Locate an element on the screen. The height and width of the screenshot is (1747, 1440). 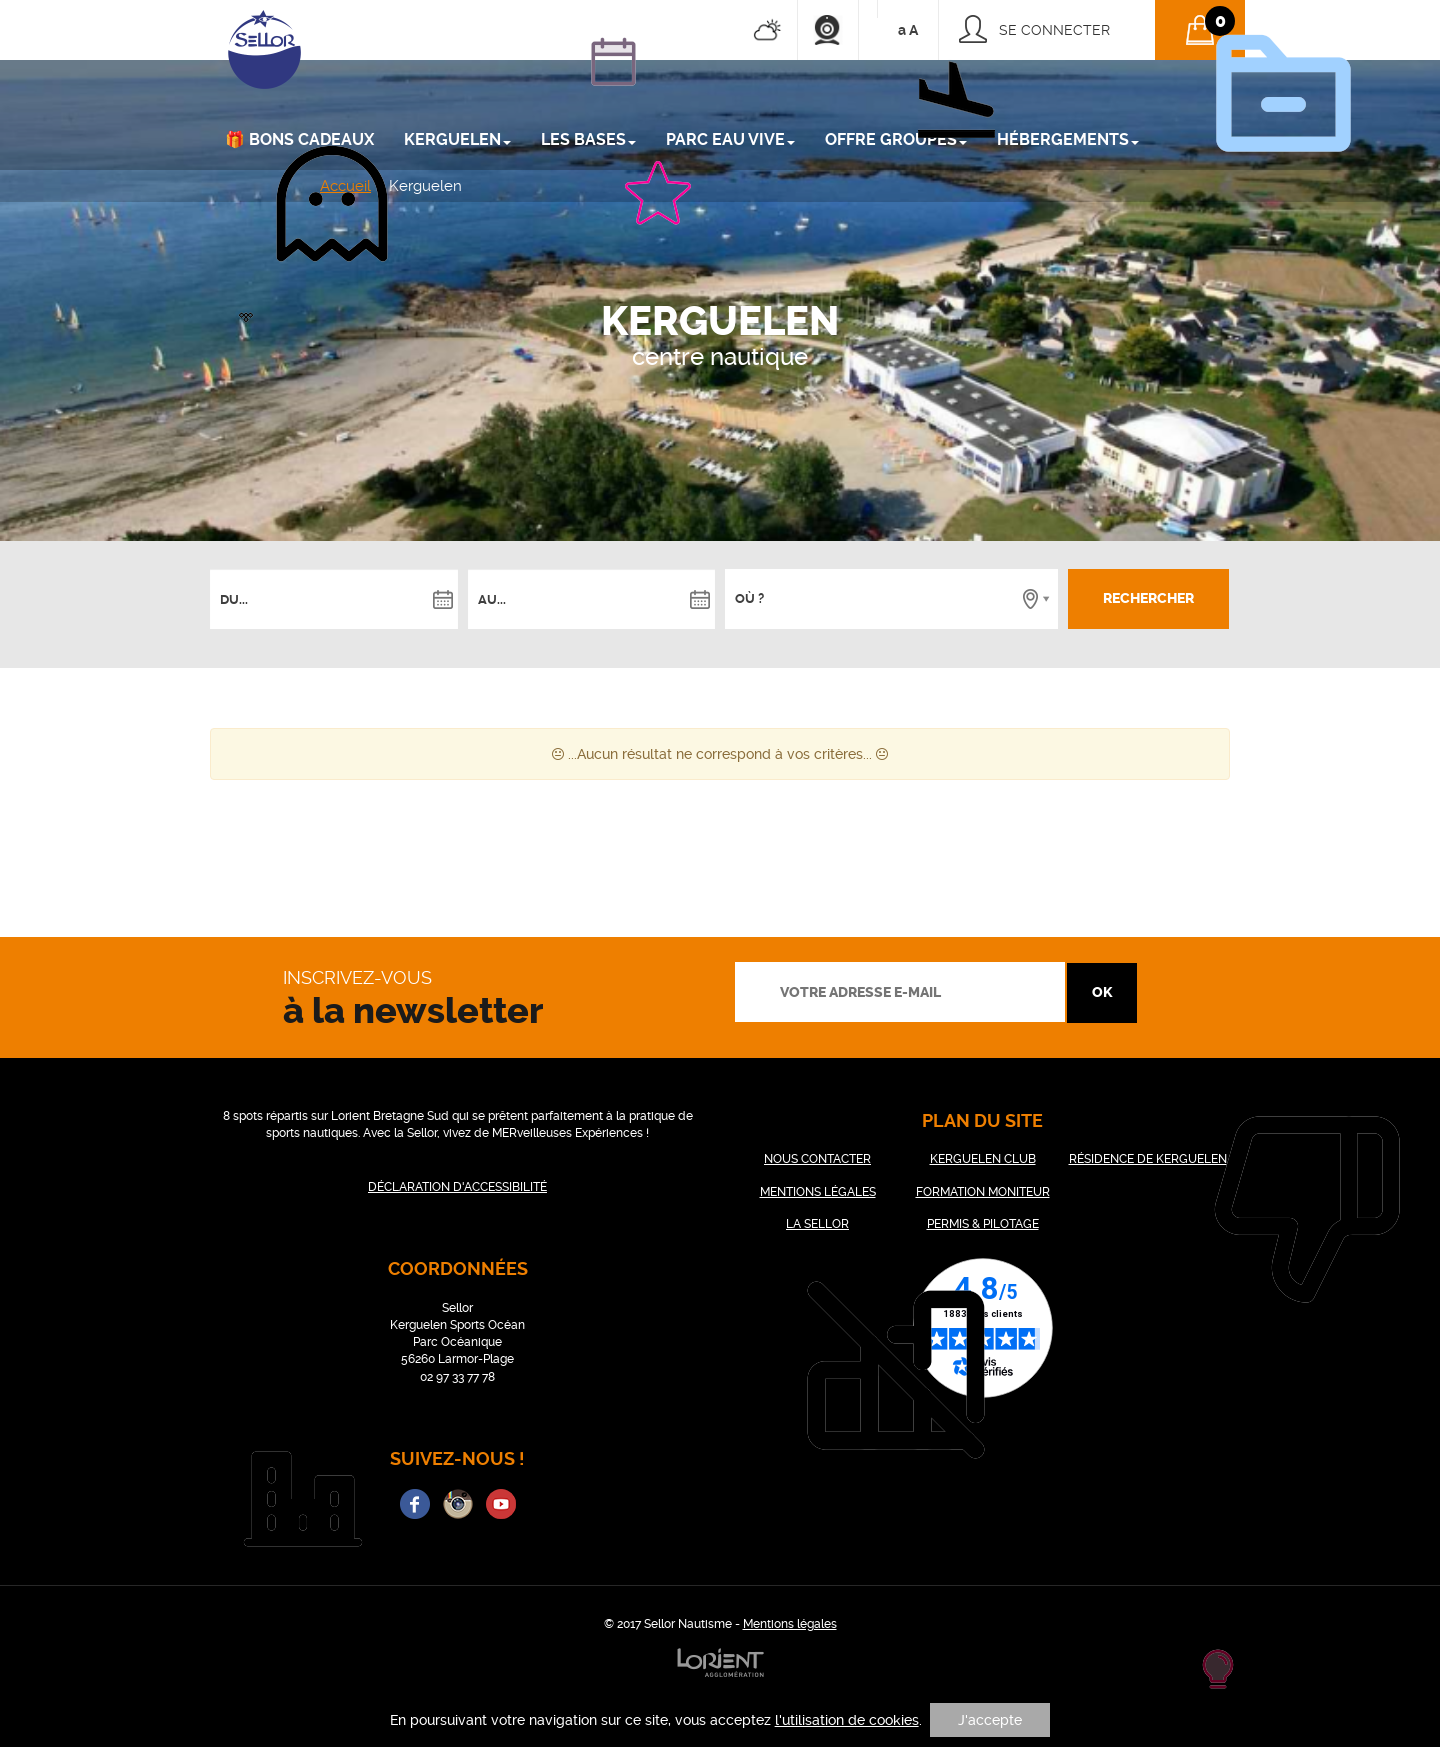
access tips or helpful suggestions is located at coordinates (1218, 1669).